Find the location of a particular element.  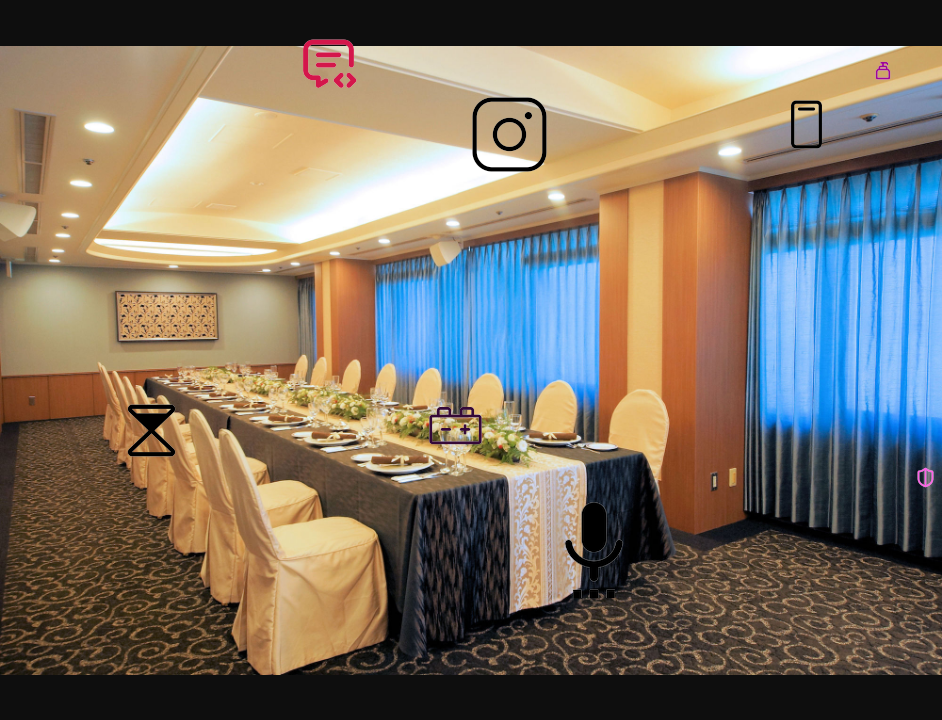

indicates high time remaining is located at coordinates (151, 430).